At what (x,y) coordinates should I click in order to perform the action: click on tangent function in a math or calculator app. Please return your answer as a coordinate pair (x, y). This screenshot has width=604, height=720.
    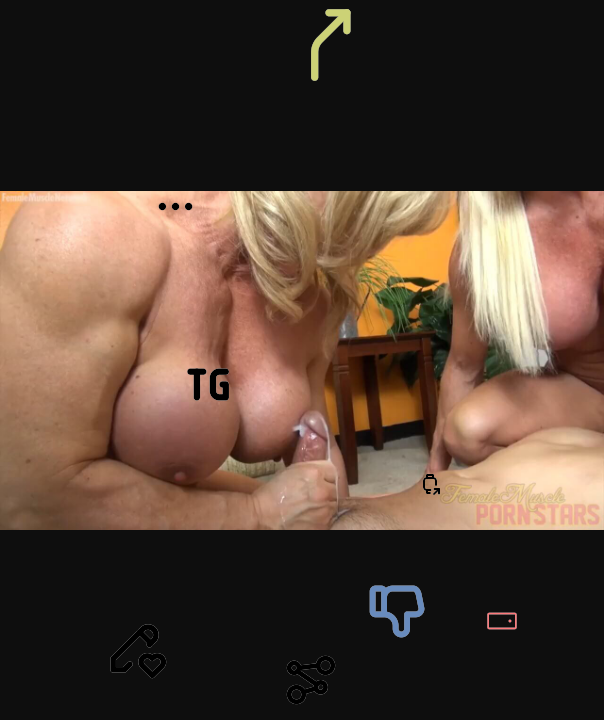
    Looking at the image, I should click on (206, 384).